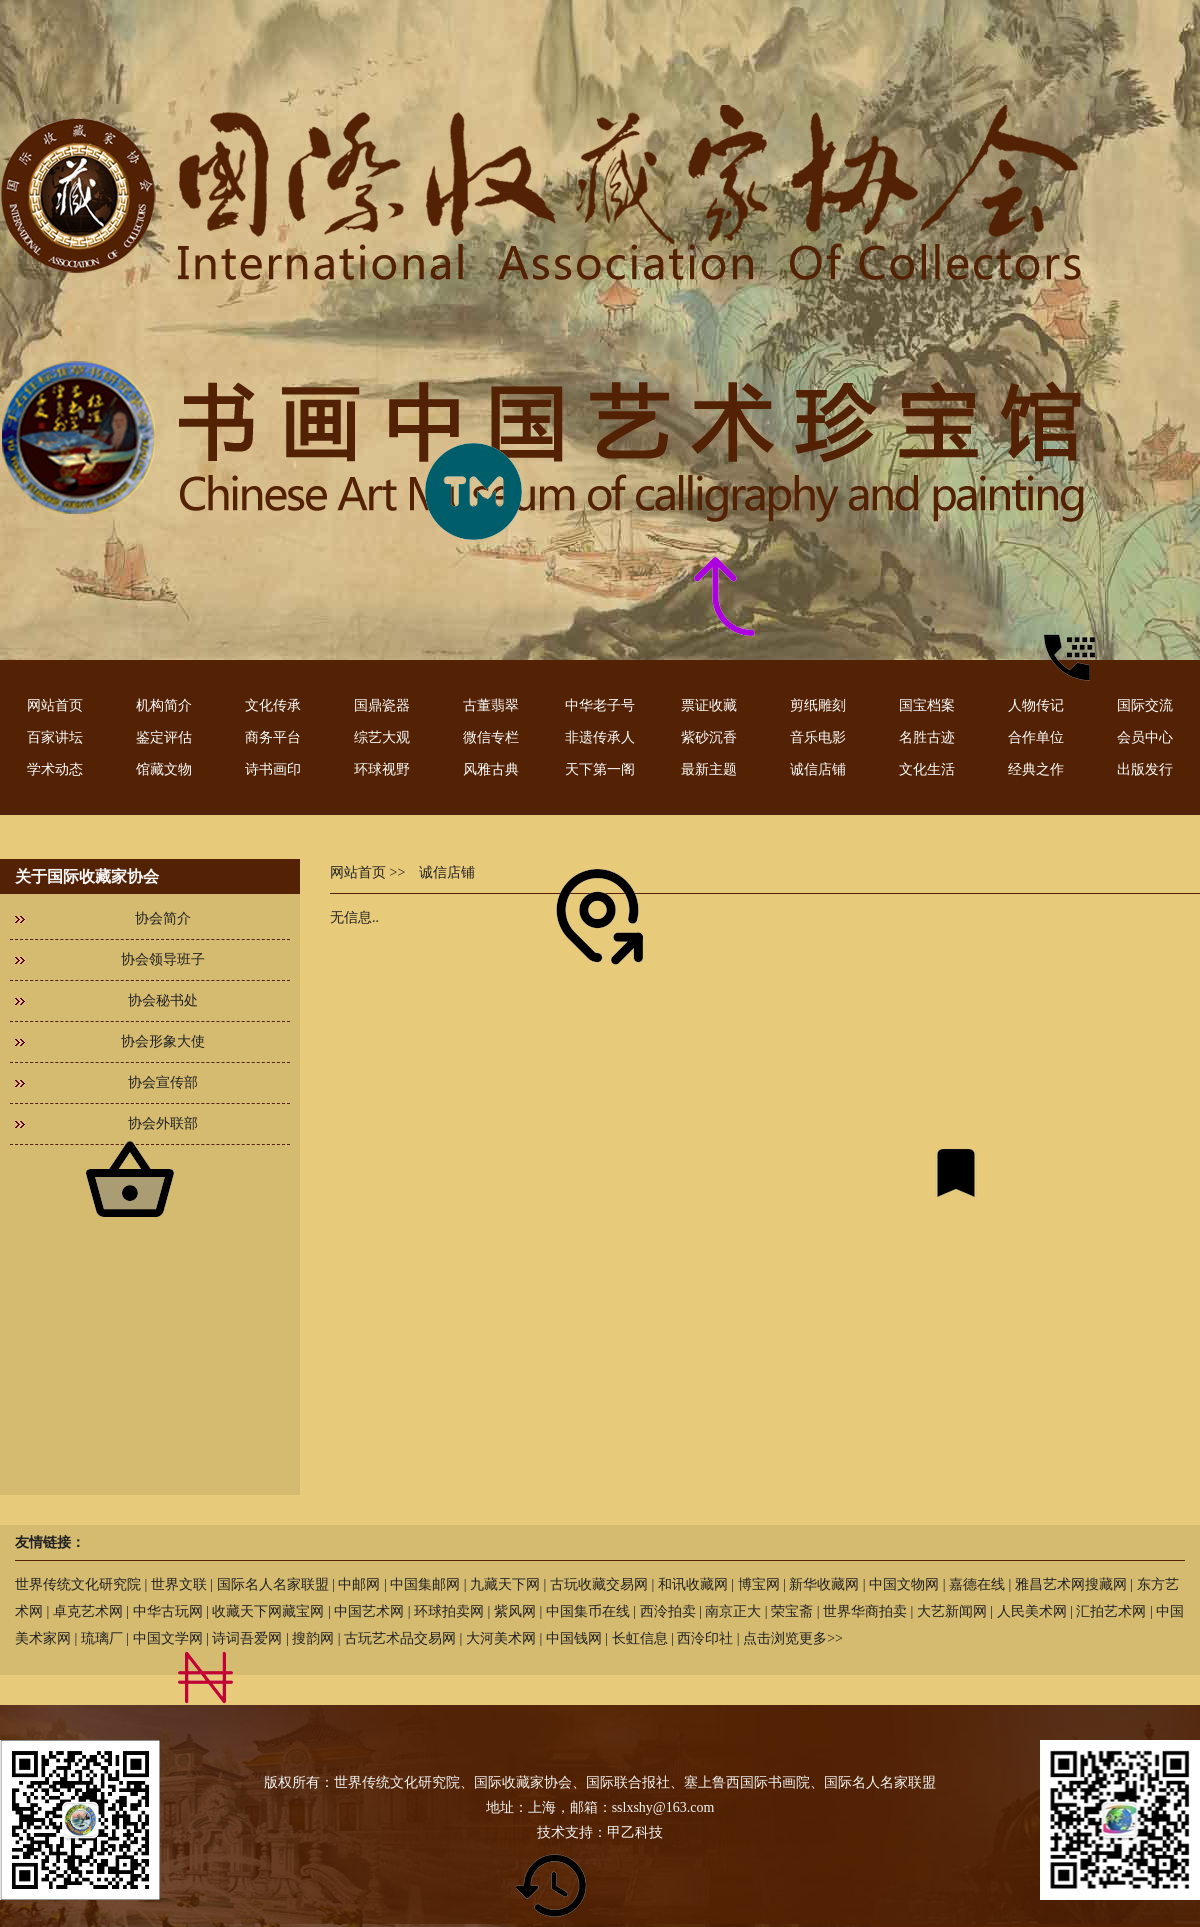 This screenshot has width=1200, height=1927. Describe the element at coordinates (205, 1677) in the screenshot. I see `indicates Nigerian naira currency` at that location.